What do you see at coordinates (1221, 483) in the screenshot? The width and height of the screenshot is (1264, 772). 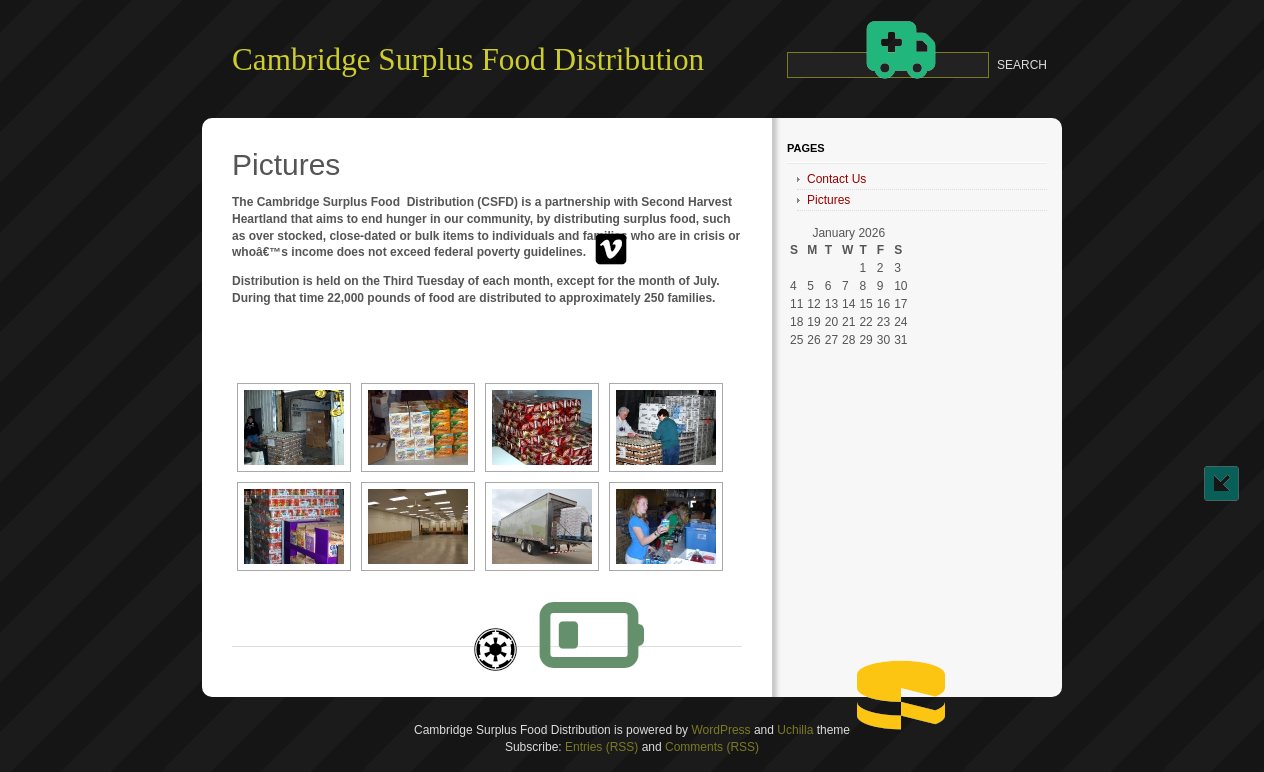 I see `navigate to previous or lower-level content` at bounding box center [1221, 483].